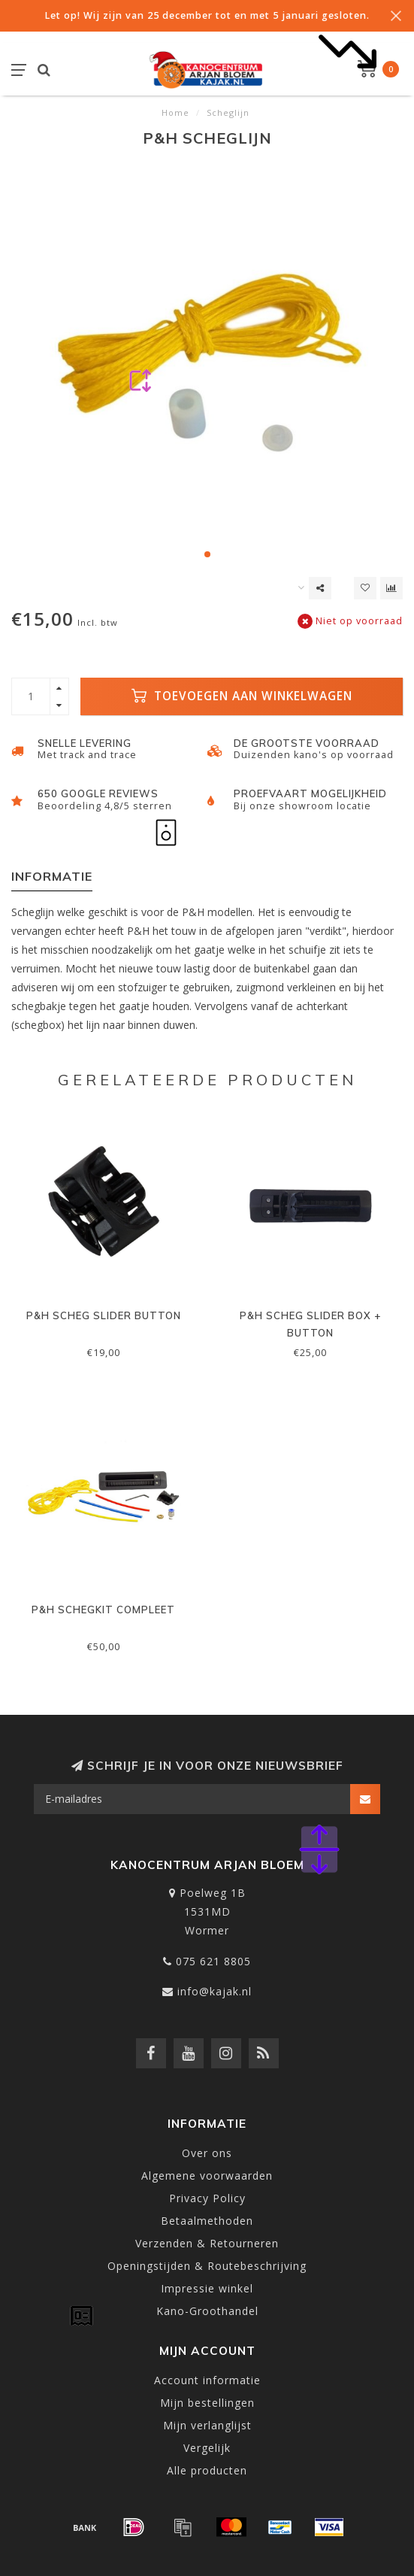 This screenshot has height=2576, width=414. I want to click on adjust speaker or audio output settings, so click(166, 833).